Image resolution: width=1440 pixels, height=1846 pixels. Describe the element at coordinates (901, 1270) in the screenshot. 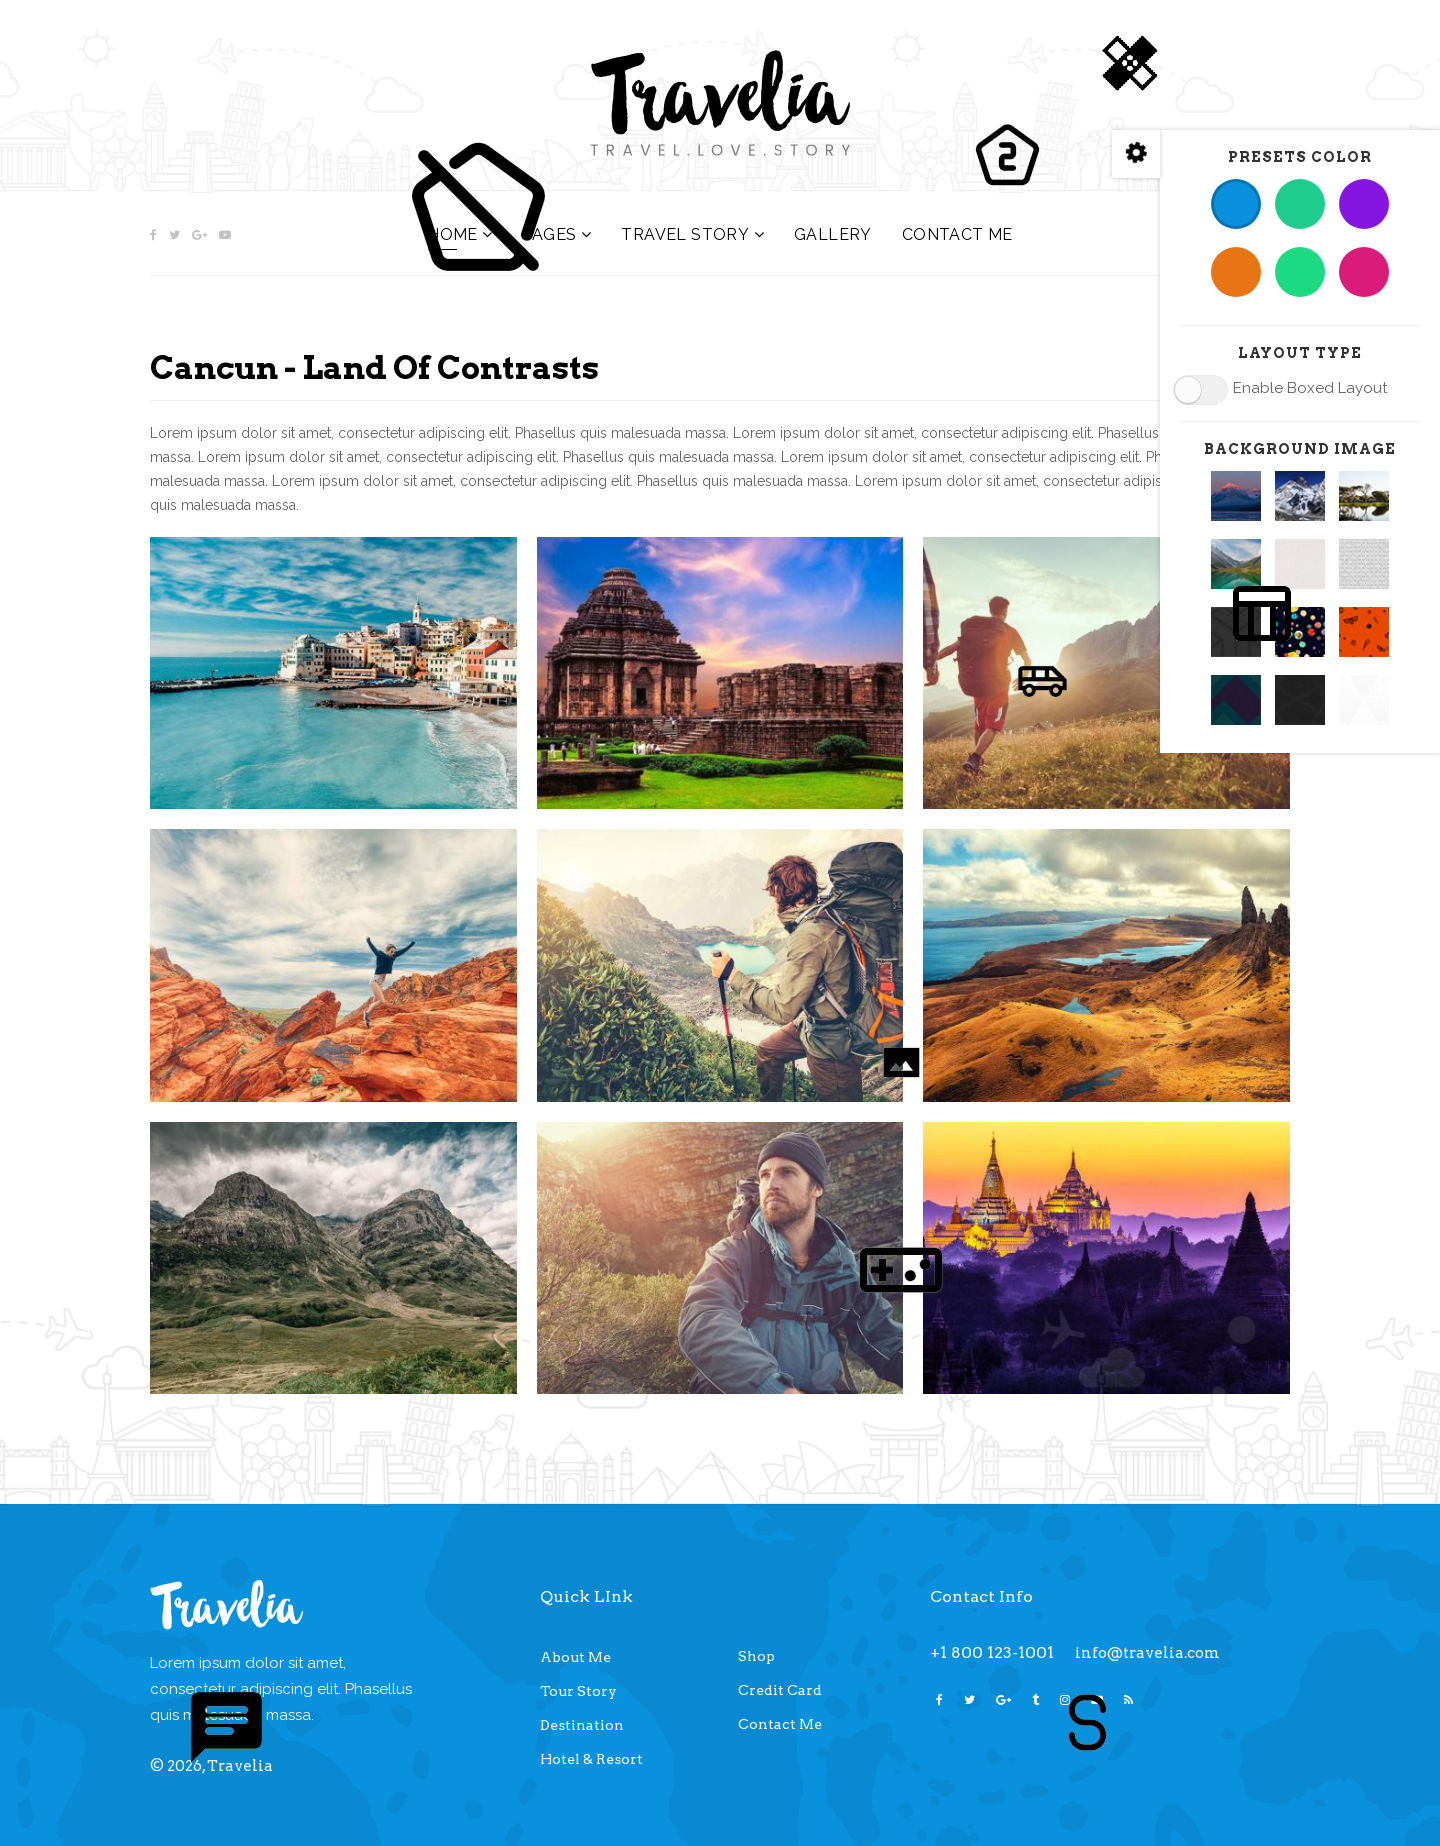

I see `access games or gaming features` at that location.